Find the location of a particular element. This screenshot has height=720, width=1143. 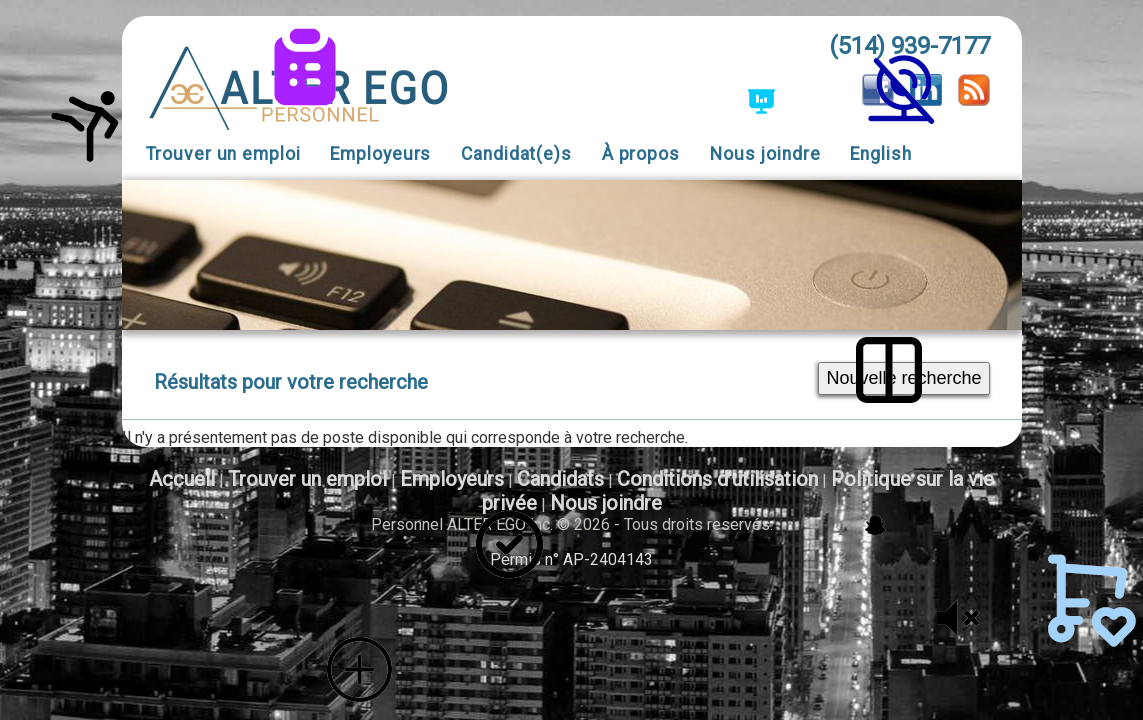

webcam is disabled or turned off is located at coordinates (904, 91).